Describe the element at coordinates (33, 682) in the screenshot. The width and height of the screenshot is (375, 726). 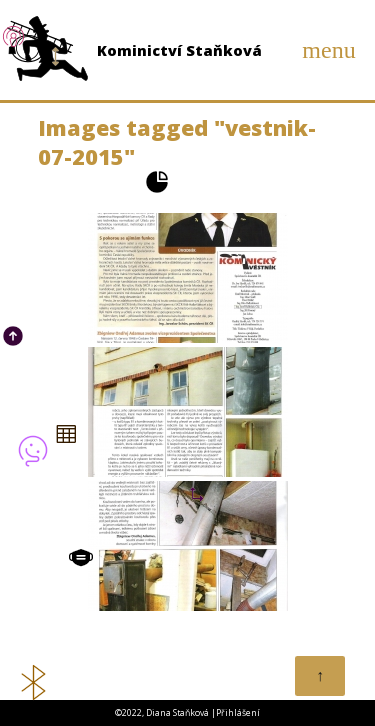
I see `toggle bluetooth connectivity` at that location.